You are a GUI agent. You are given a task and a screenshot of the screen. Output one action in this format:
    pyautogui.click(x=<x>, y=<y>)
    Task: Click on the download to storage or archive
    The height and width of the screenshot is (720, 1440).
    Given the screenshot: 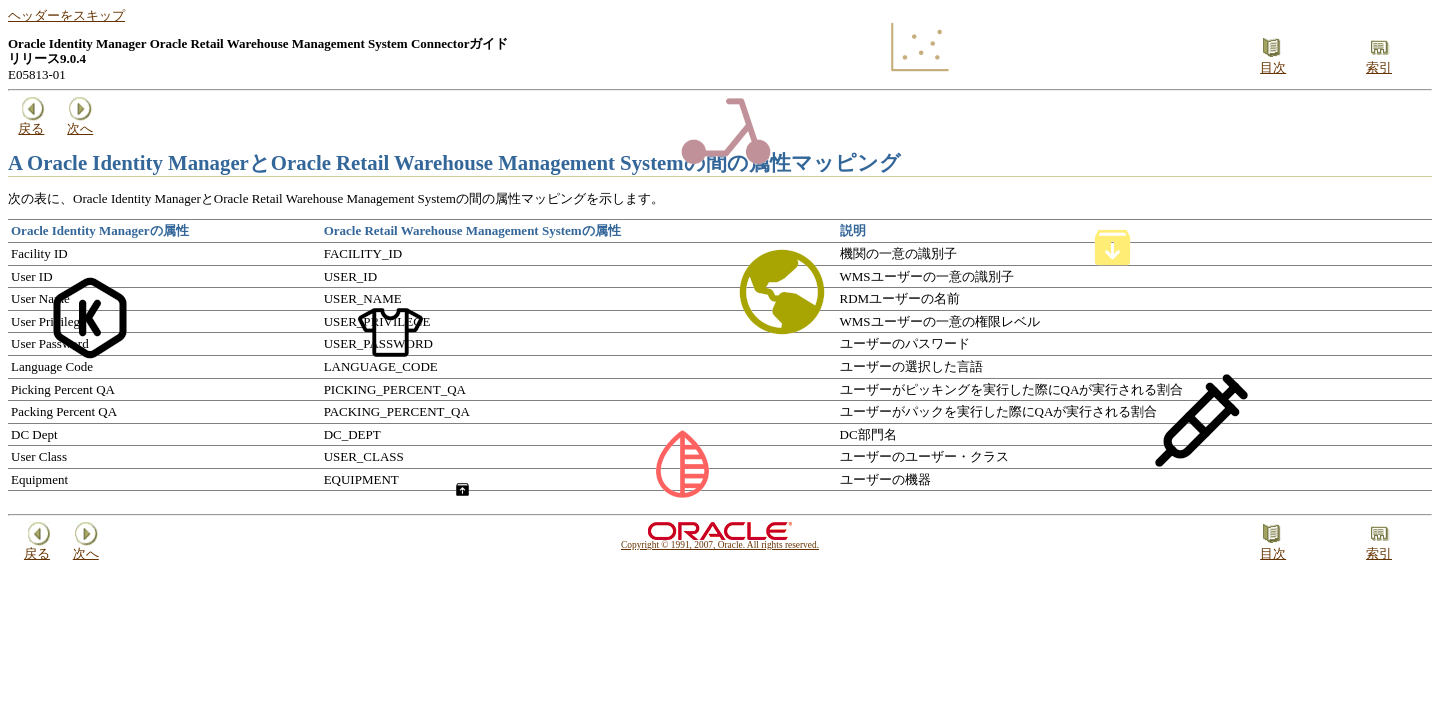 What is the action you would take?
    pyautogui.click(x=1112, y=247)
    